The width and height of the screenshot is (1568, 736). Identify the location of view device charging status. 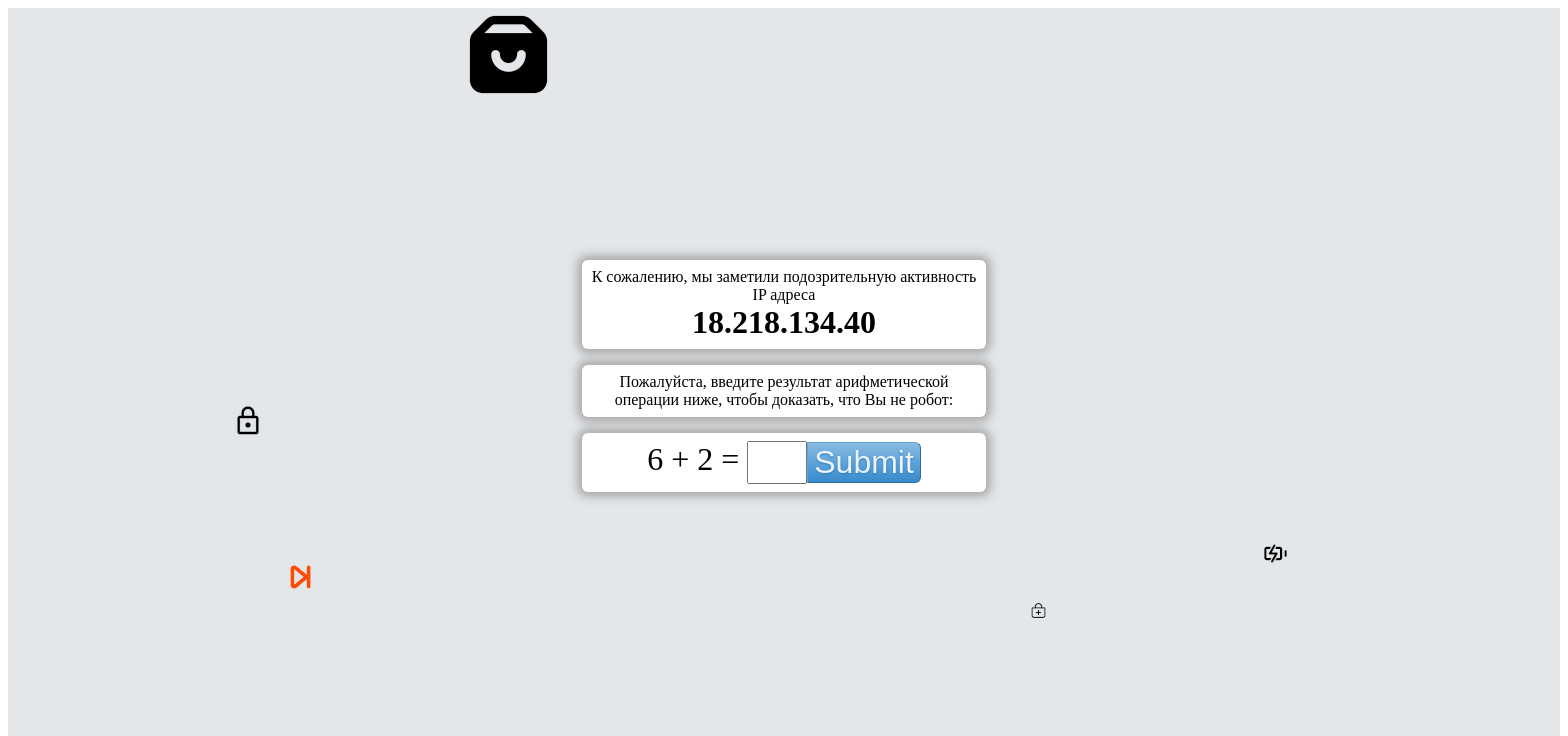
(1275, 553).